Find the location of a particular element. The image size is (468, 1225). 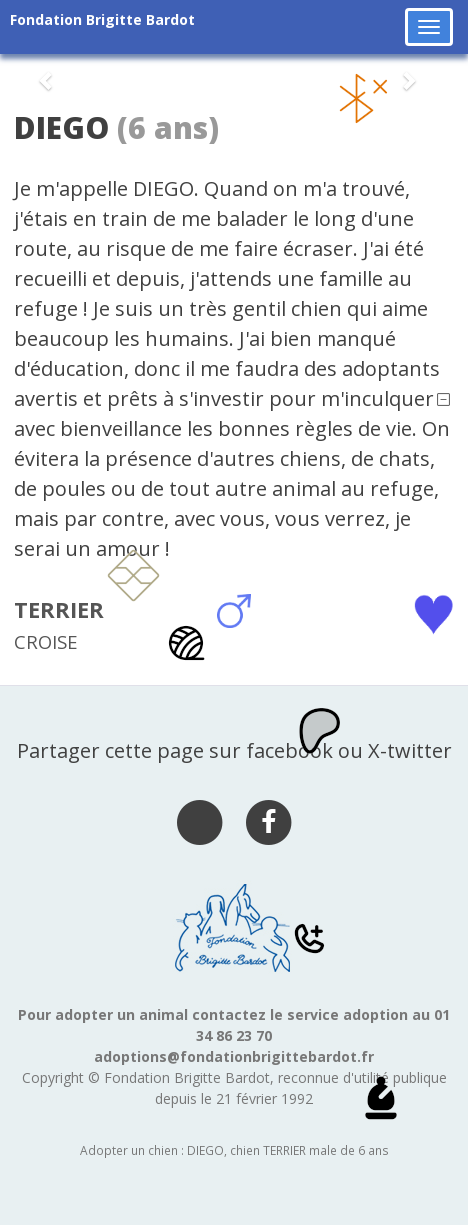

pix instant payment system logo is located at coordinates (133, 575).